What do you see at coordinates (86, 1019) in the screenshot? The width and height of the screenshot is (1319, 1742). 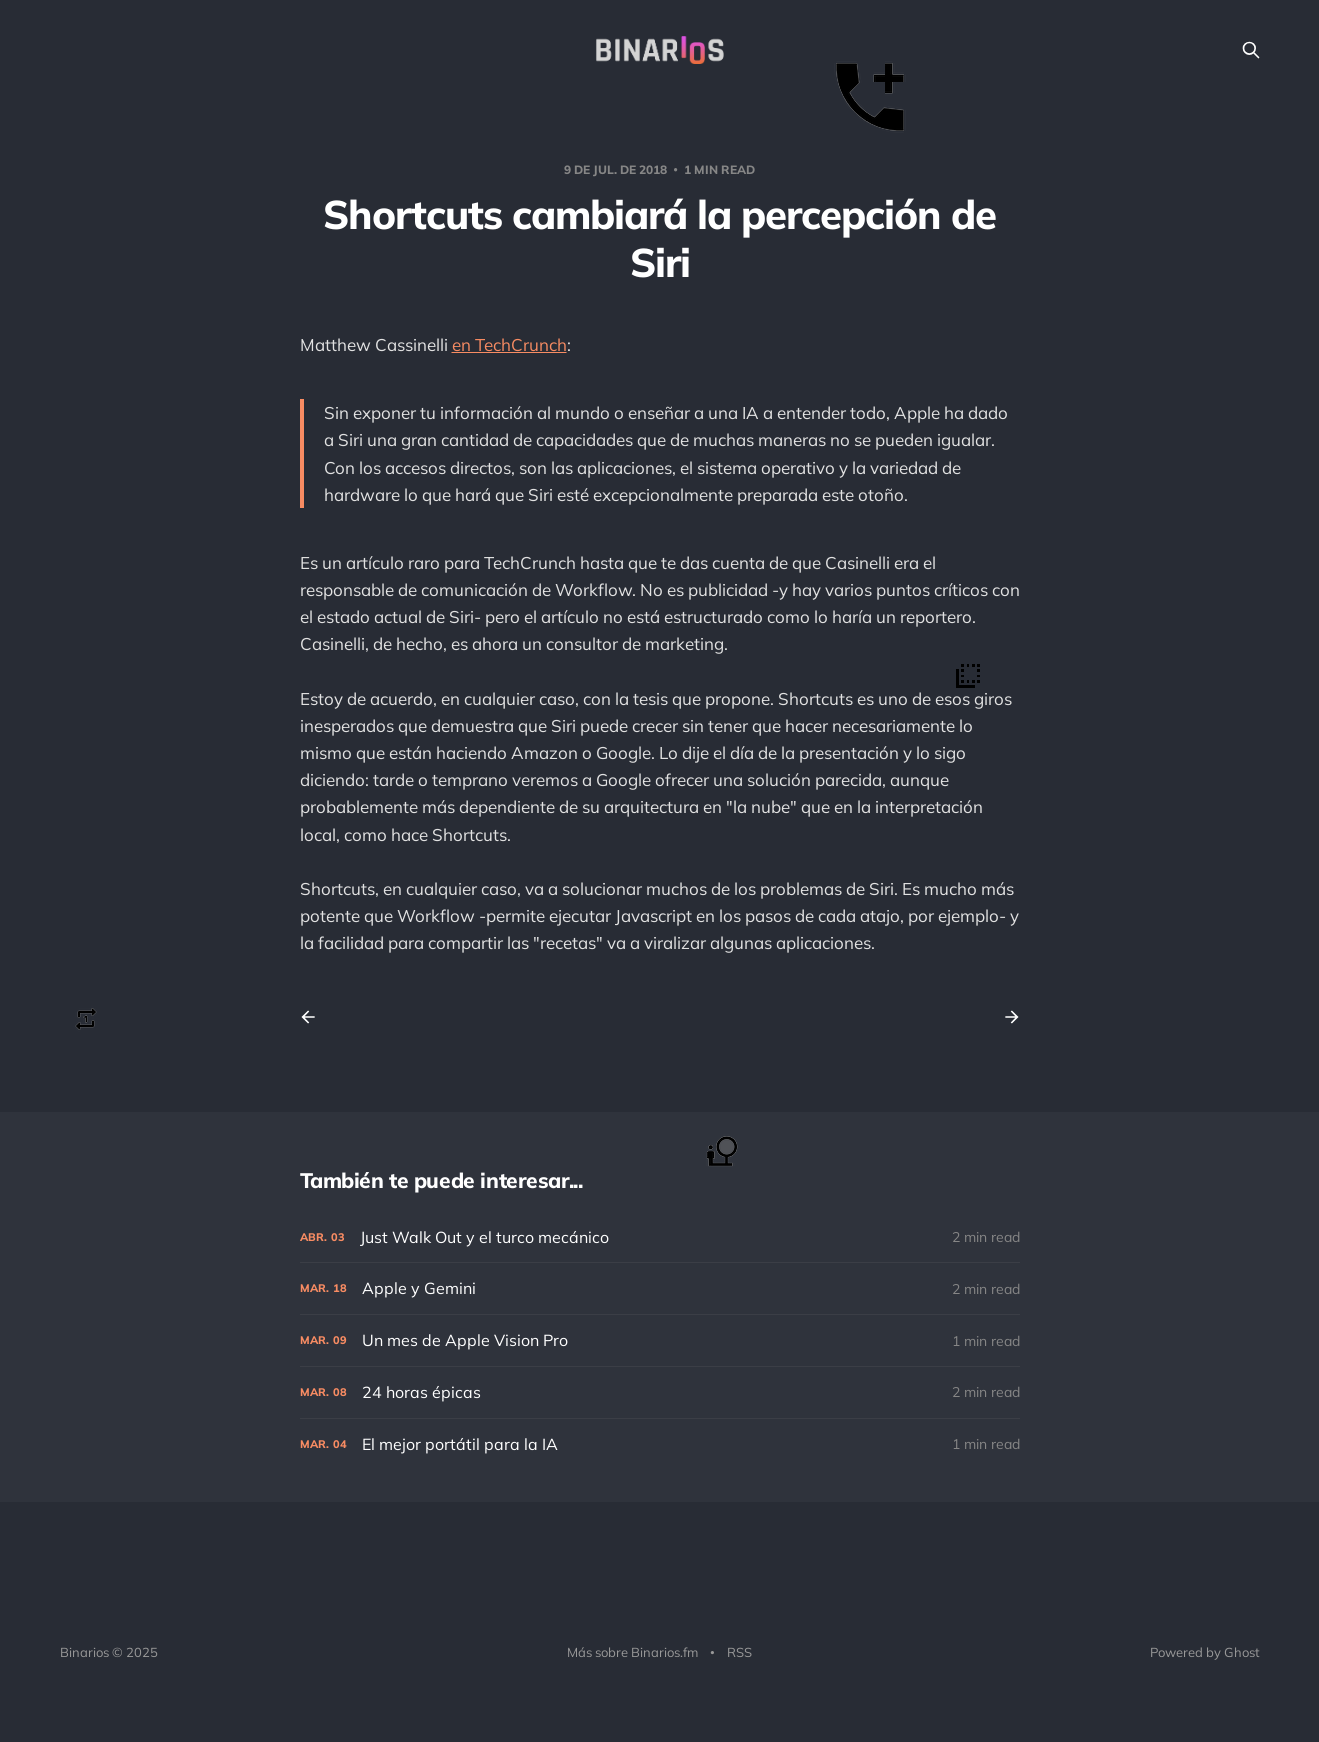 I see `repeat the current track once` at bounding box center [86, 1019].